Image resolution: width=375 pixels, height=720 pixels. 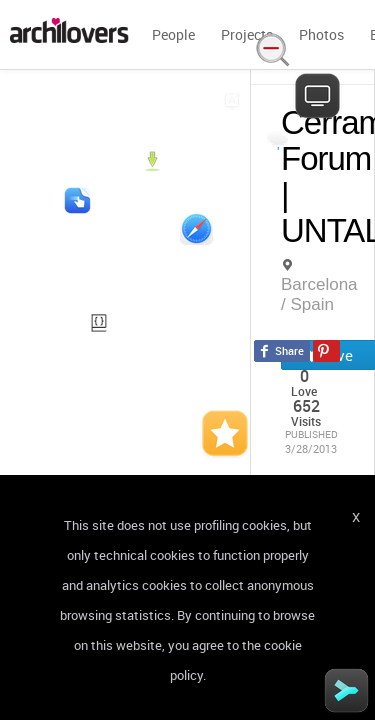 I want to click on save the current document, so click(x=152, y=159).